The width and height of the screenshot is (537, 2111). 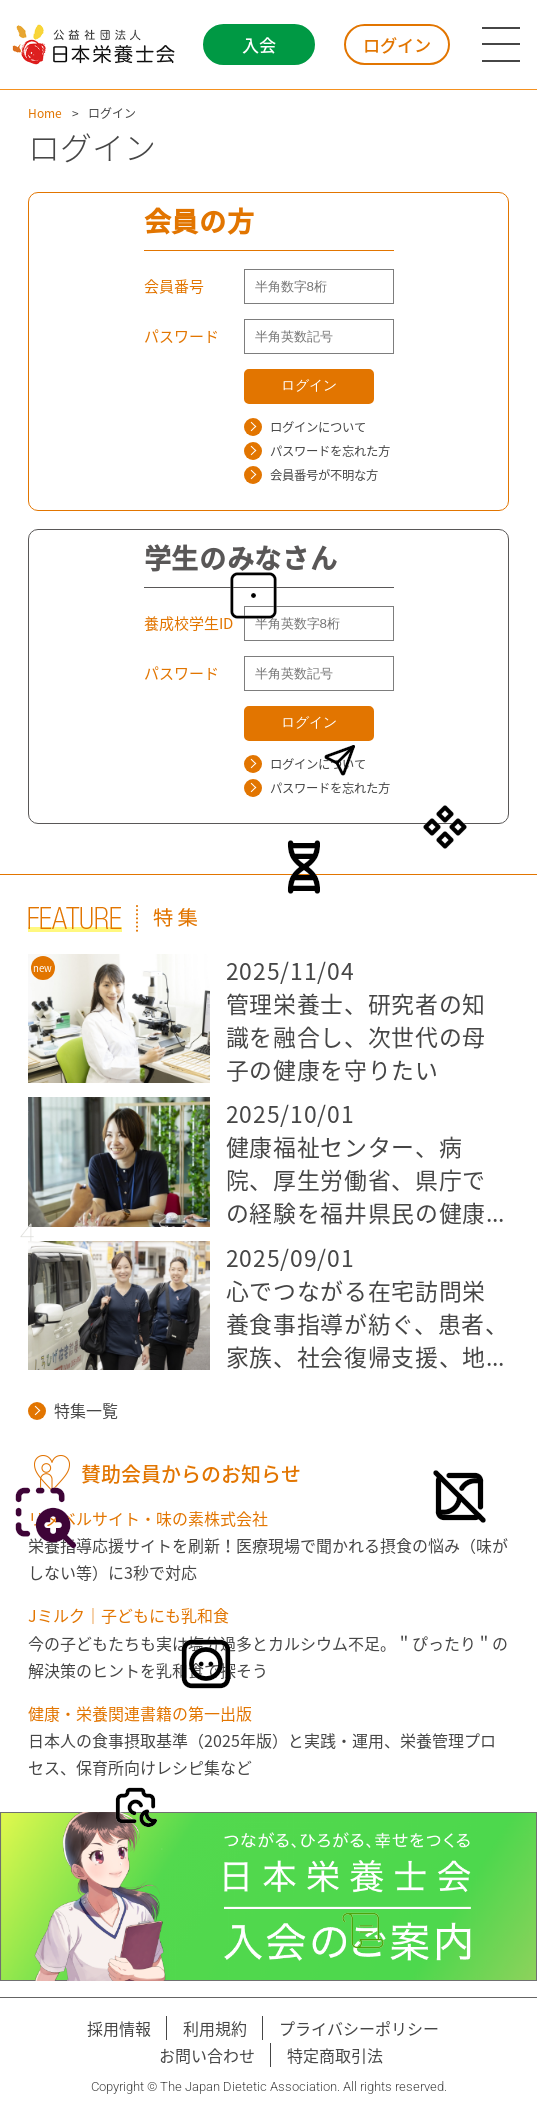 What do you see at coordinates (445, 827) in the screenshot?
I see `view UI components library` at bounding box center [445, 827].